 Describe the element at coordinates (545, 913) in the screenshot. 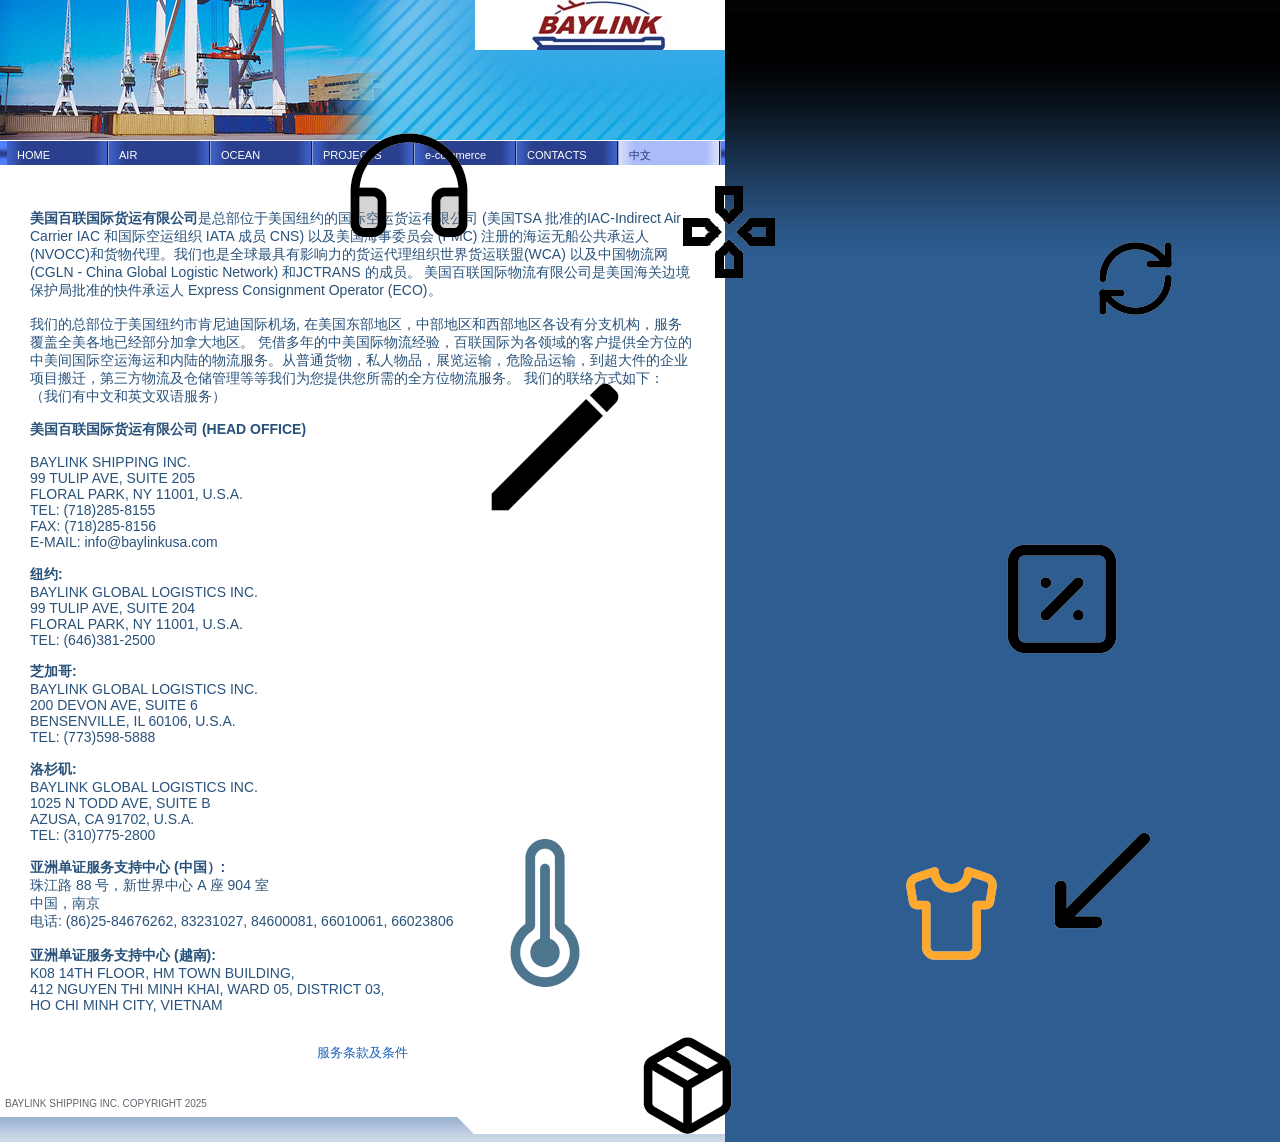

I see `view current temperature` at that location.